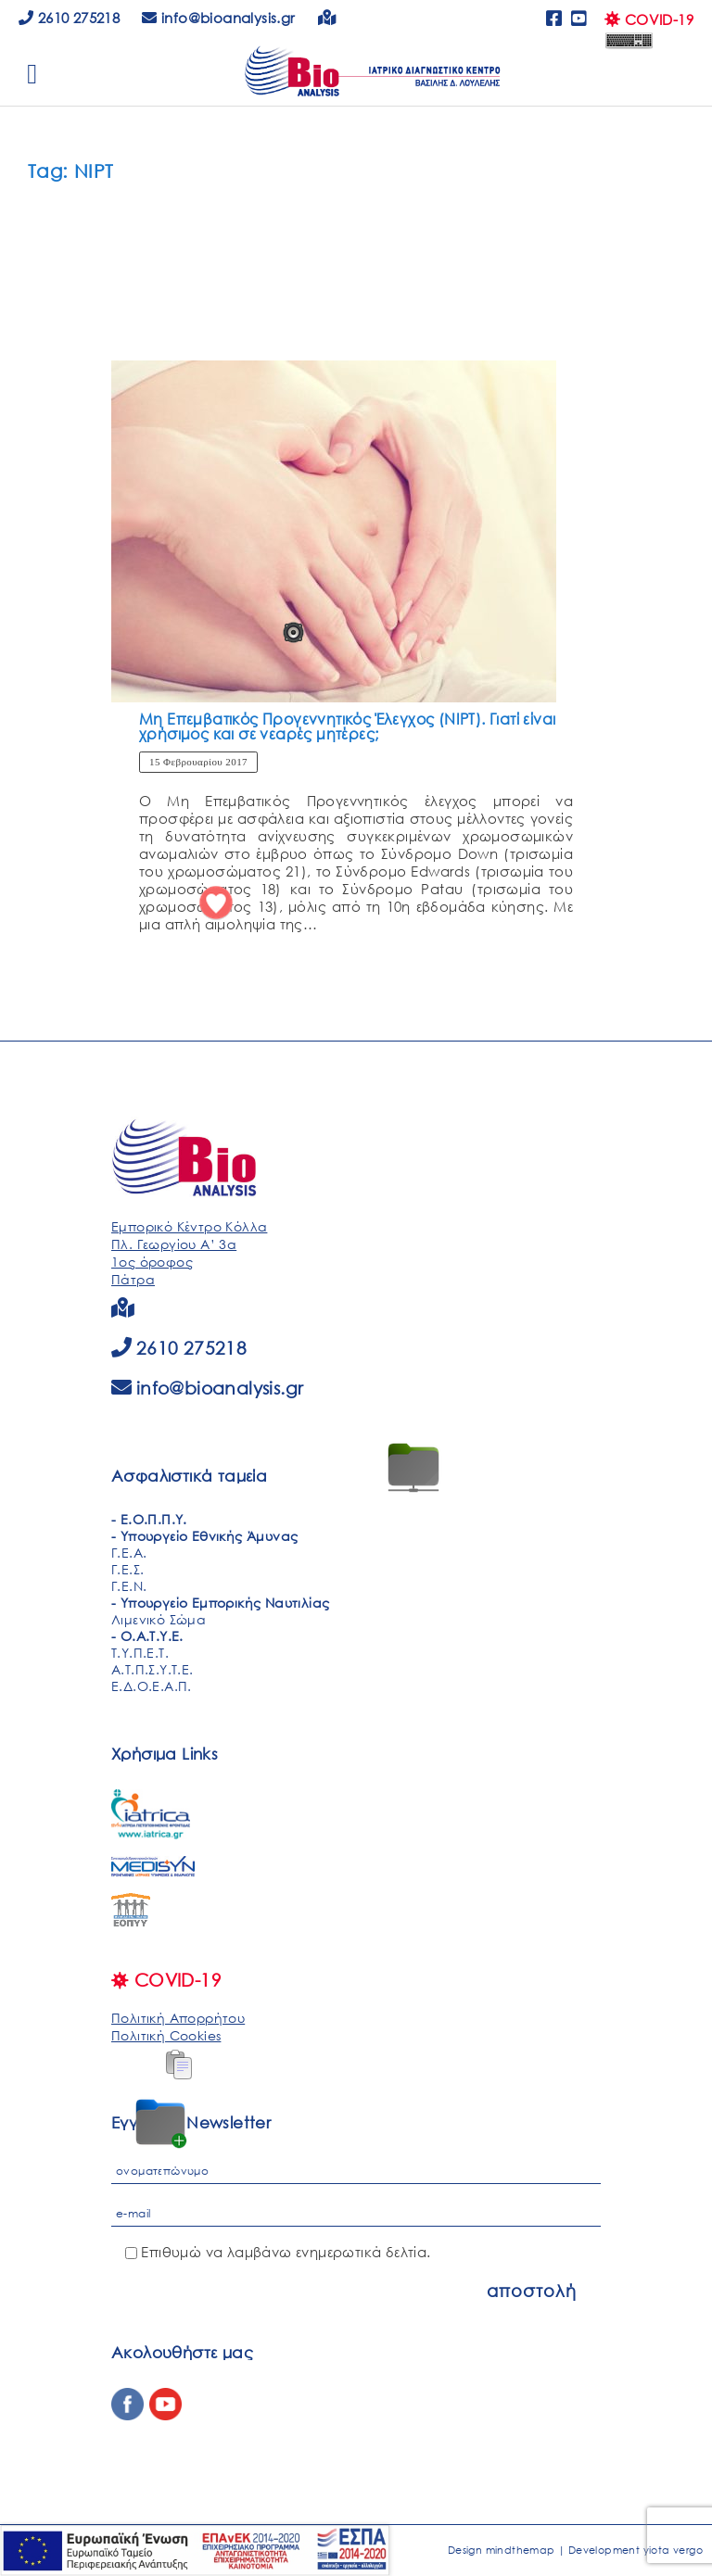 This screenshot has width=712, height=2576. I want to click on access a remote or network folder, so click(413, 1467).